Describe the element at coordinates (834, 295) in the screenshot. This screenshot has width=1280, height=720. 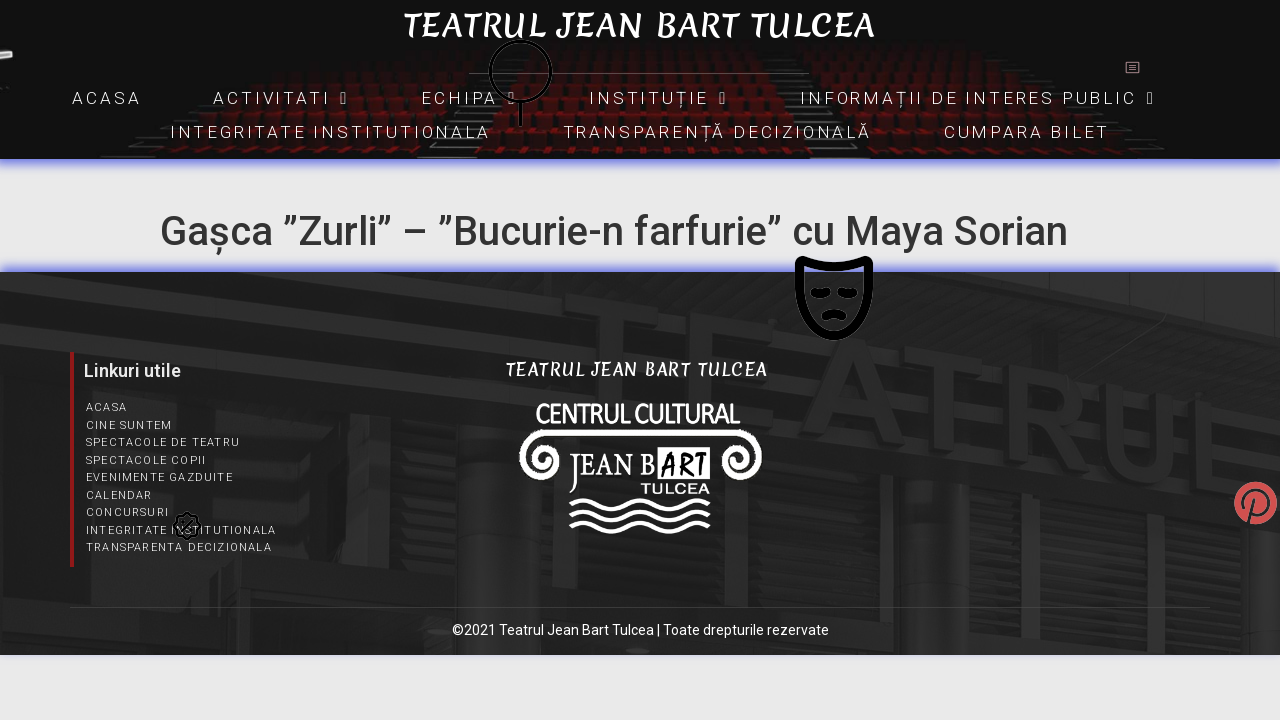
I see `indicates sad or negative emotion` at that location.